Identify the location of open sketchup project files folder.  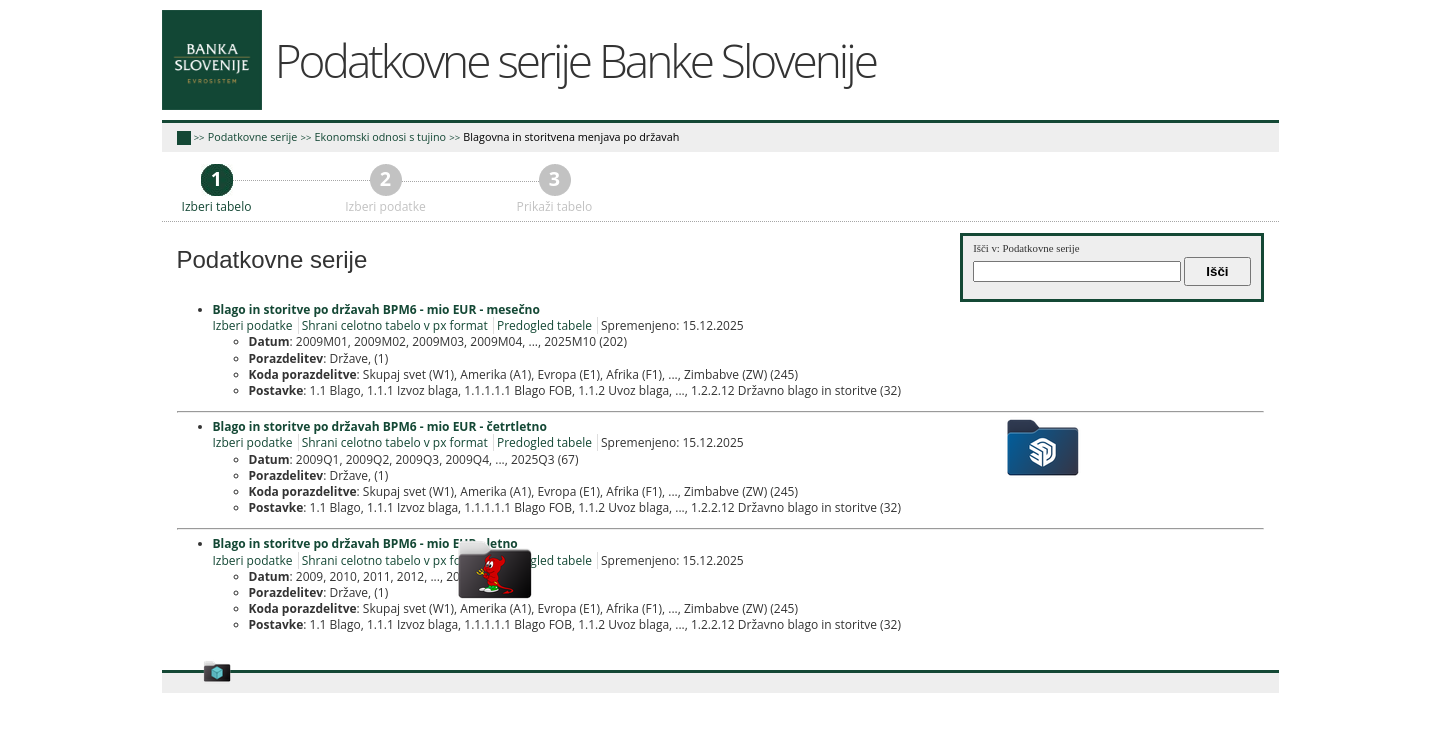
(1042, 449).